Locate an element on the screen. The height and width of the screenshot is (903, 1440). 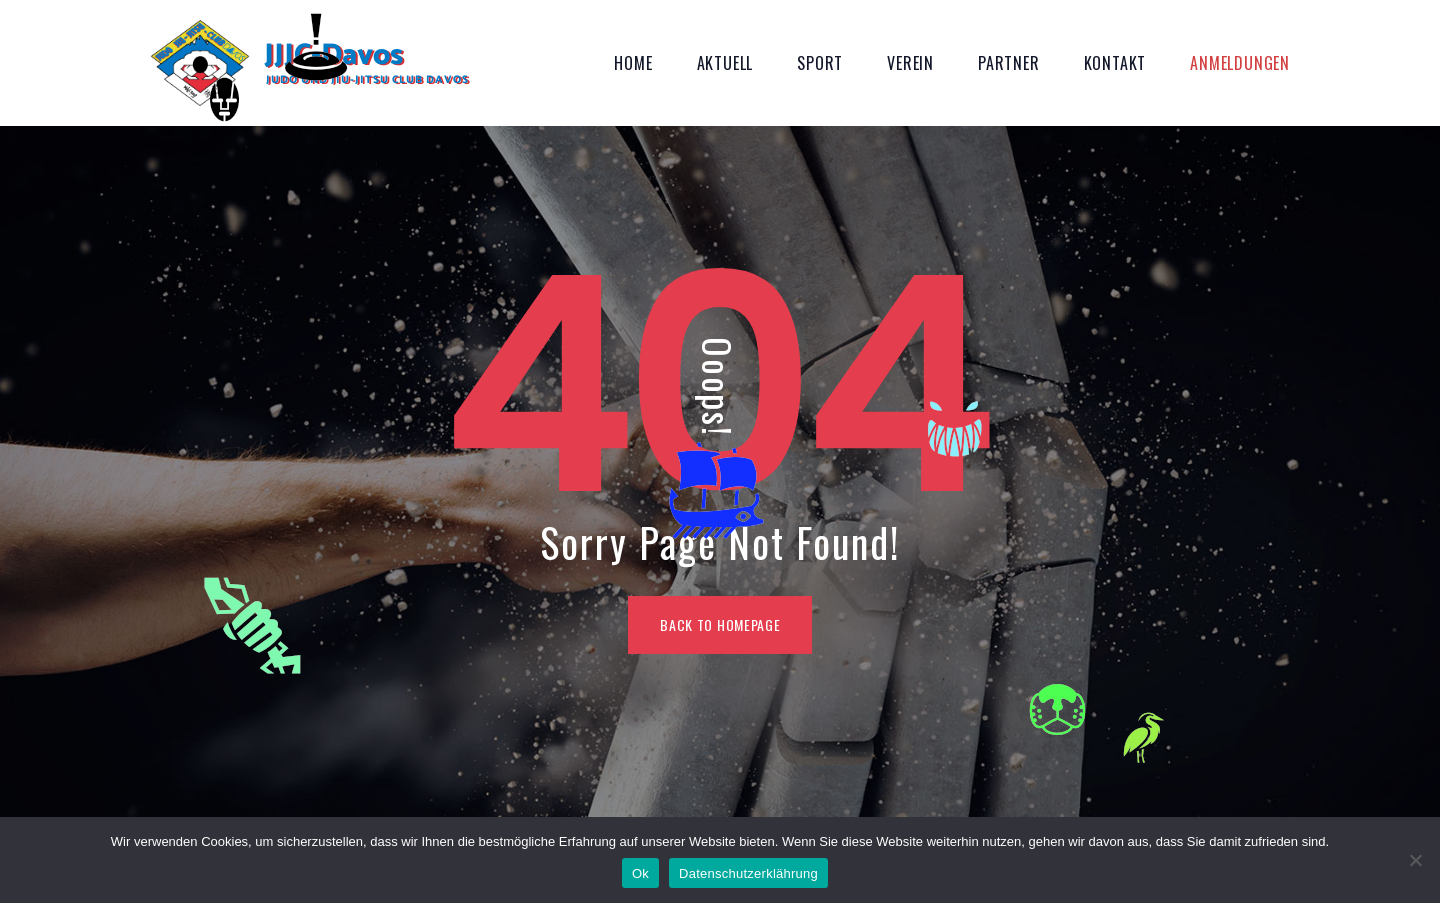
equip armor or mask item is located at coordinates (224, 99).